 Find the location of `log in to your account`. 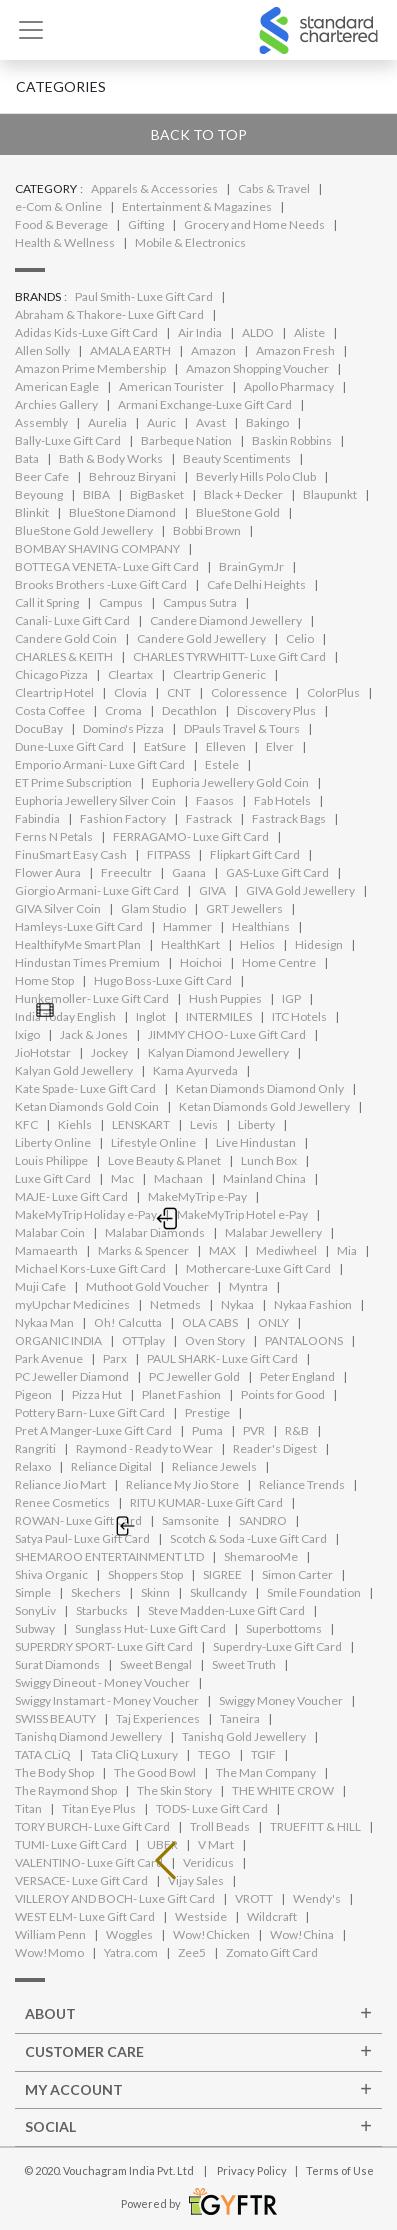

log in to your account is located at coordinates (124, 1526).